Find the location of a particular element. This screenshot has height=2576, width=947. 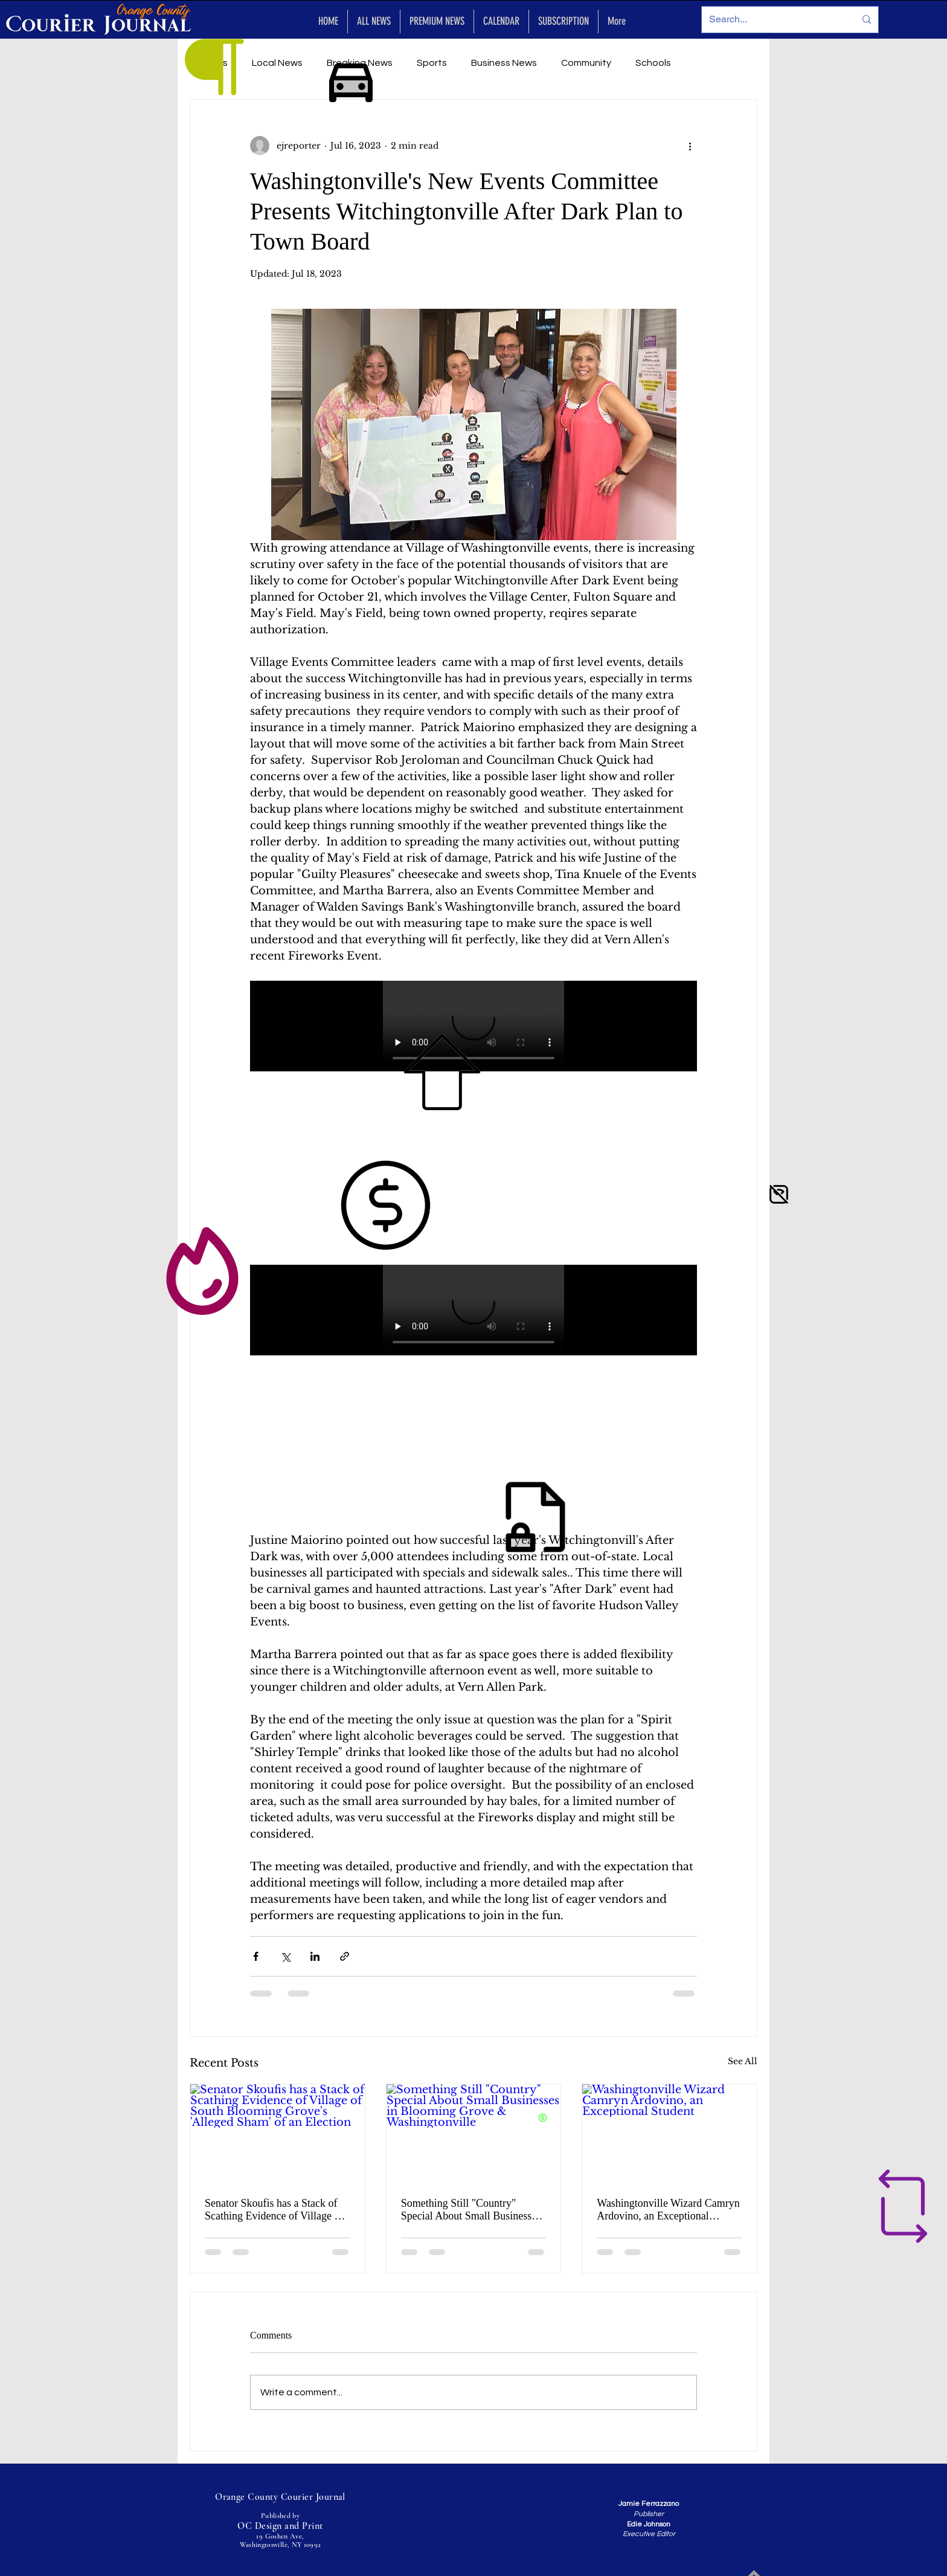

a locked or encrypted file is located at coordinates (535, 1517).